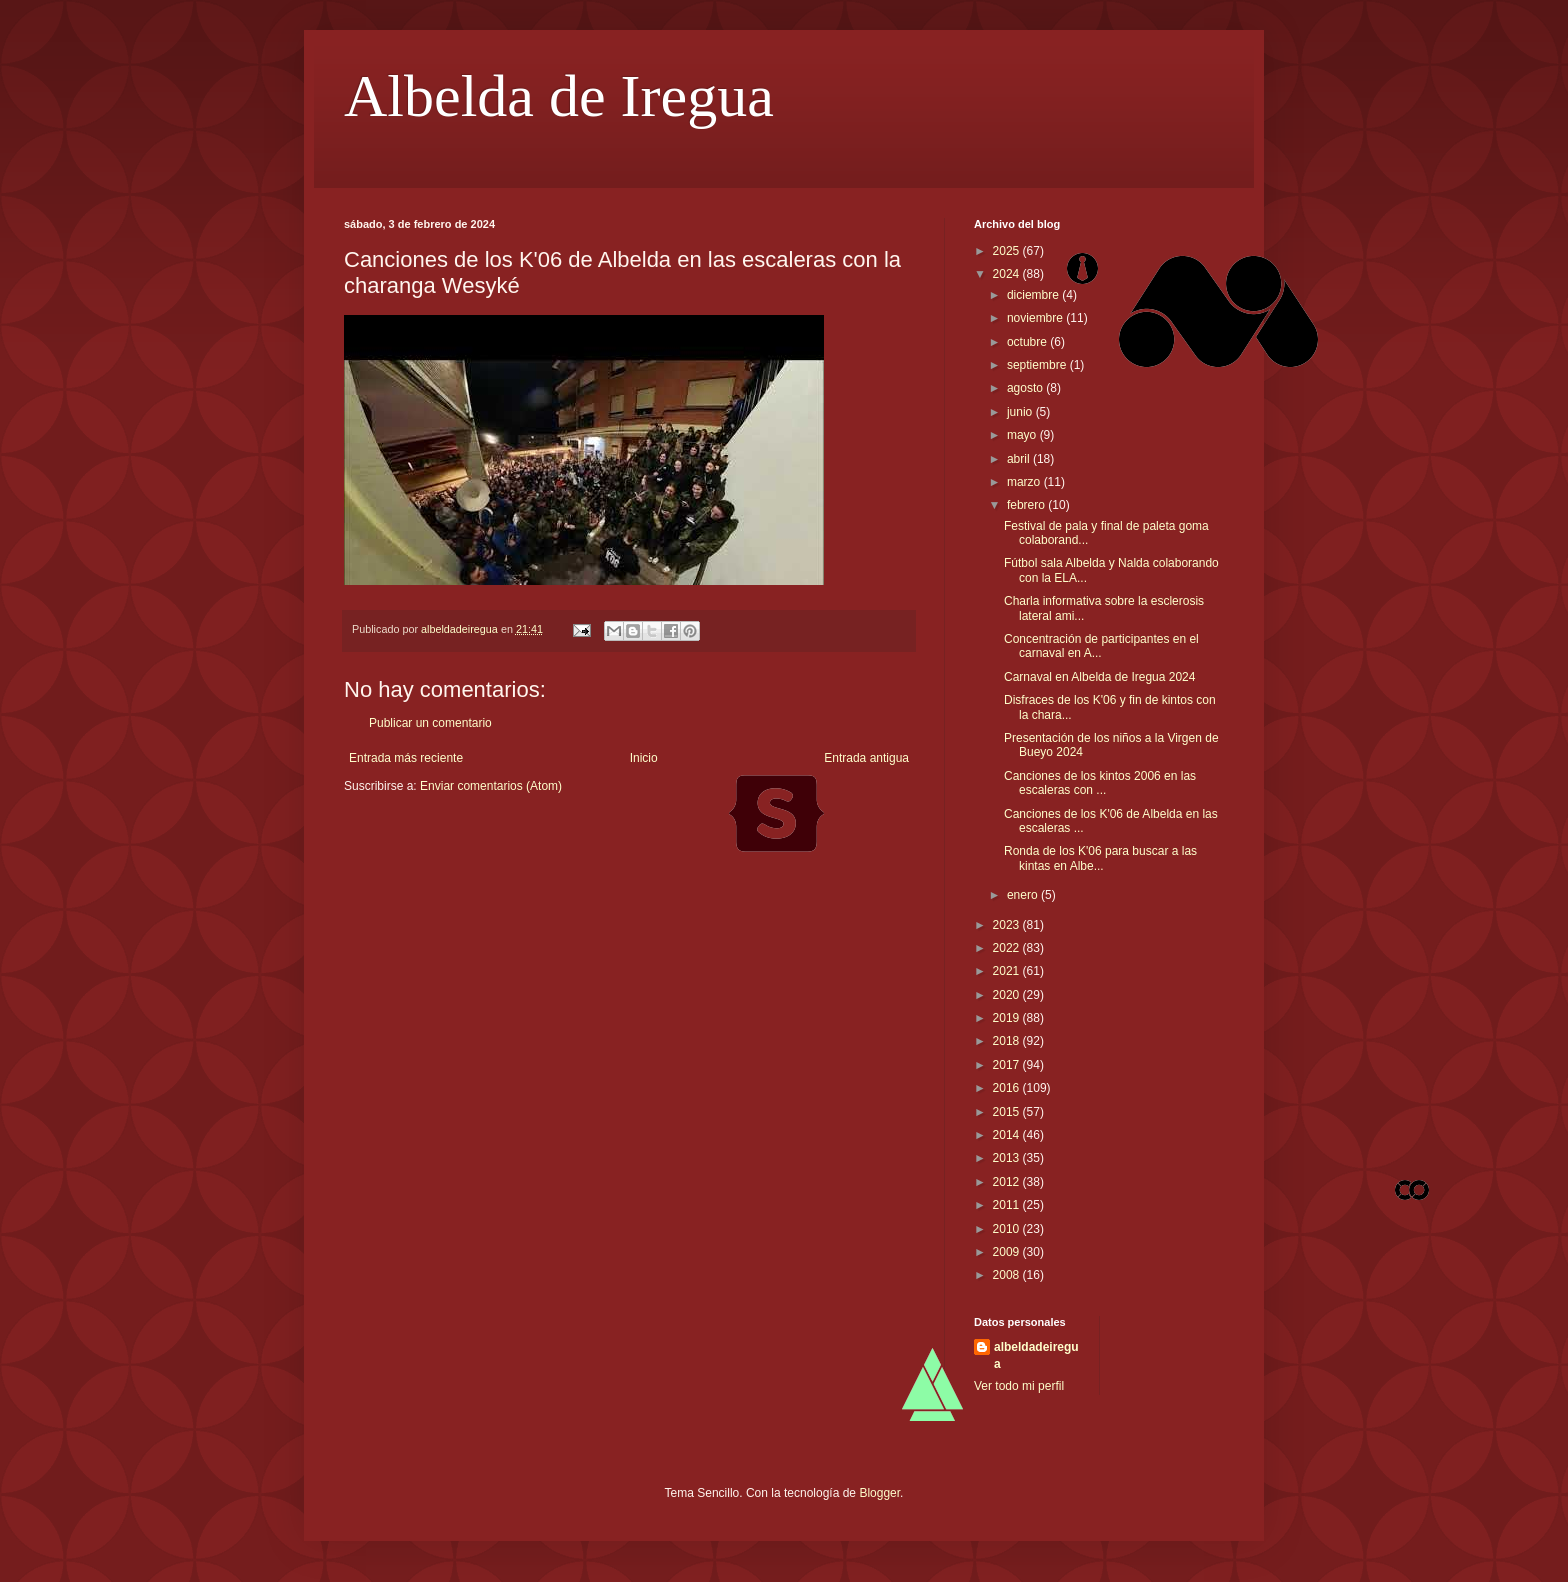 The width and height of the screenshot is (1568, 1582). I want to click on pino logging library logo, so click(932, 1384).